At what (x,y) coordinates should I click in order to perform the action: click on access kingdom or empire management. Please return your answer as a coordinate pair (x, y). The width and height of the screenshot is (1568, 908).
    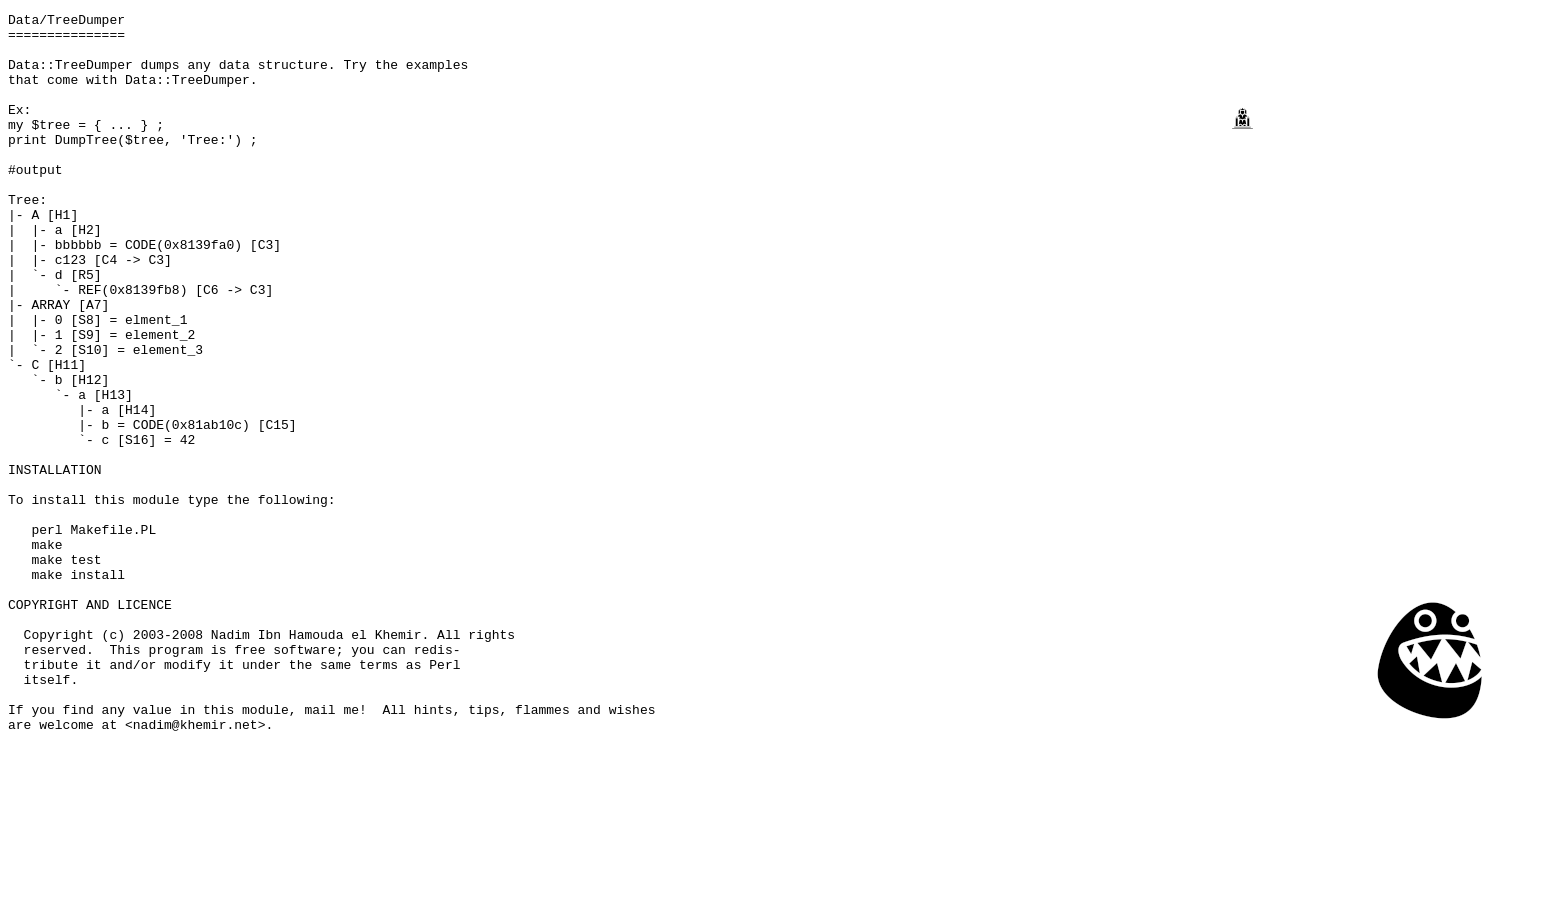
    Looking at the image, I should click on (1242, 118).